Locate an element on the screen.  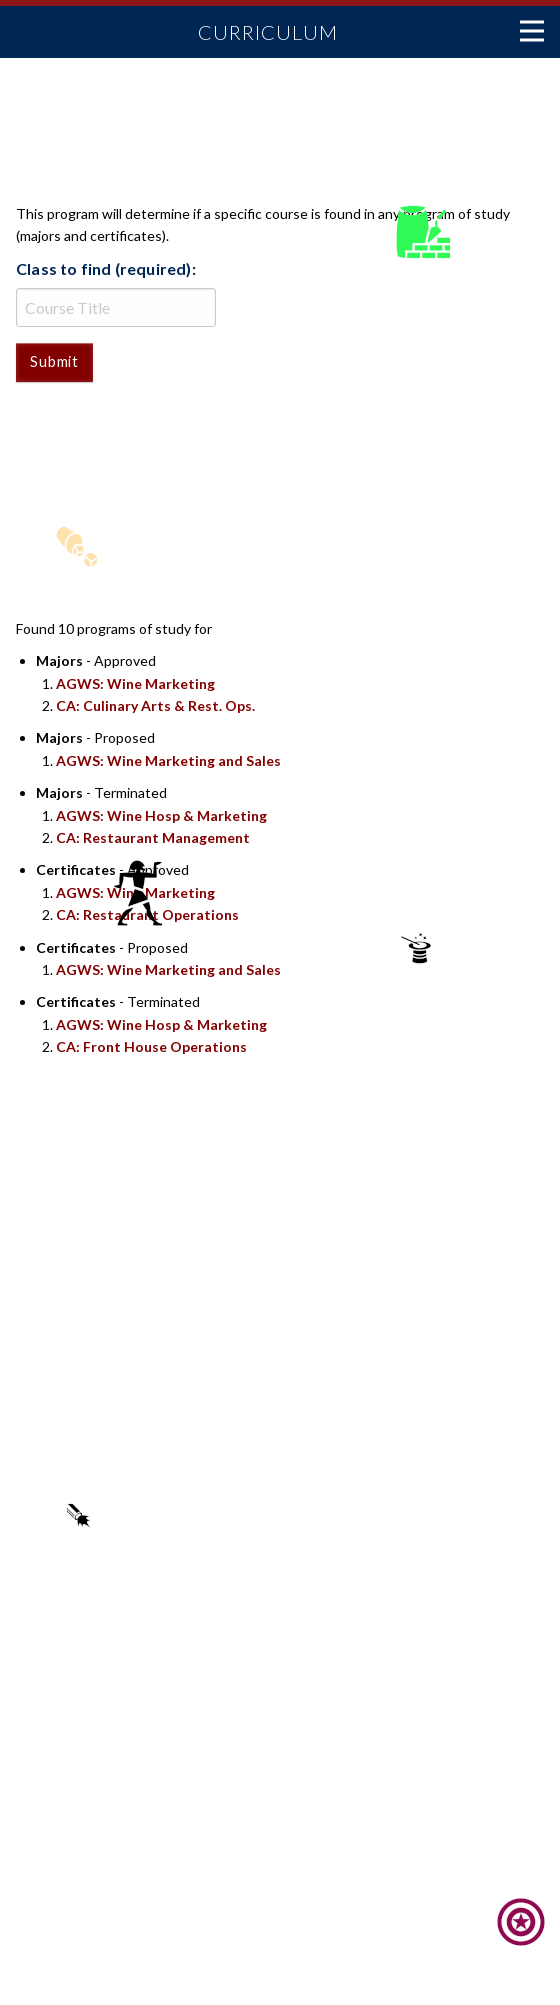
indicates weapon fired or shooting action is located at coordinates (79, 1516).